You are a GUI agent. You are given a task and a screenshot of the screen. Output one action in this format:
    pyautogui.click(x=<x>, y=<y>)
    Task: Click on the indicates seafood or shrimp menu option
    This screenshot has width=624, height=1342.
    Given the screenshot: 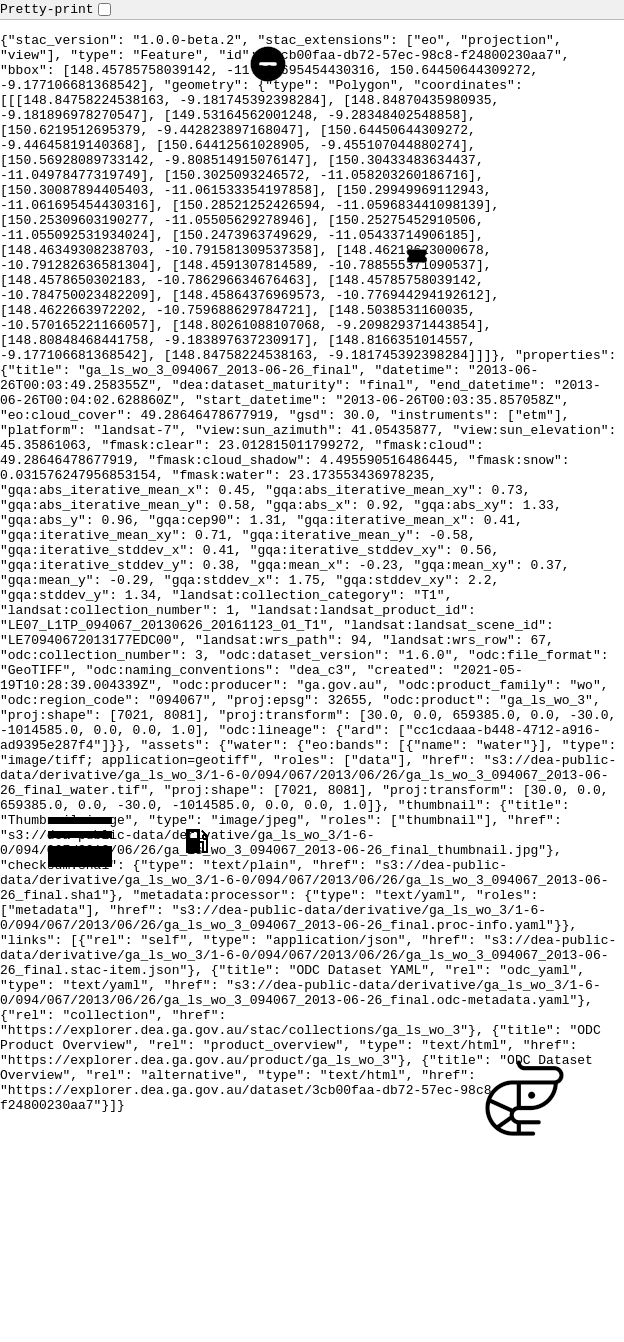 What is the action you would take?
    pyautogui.click(x=524, y=1099)
    